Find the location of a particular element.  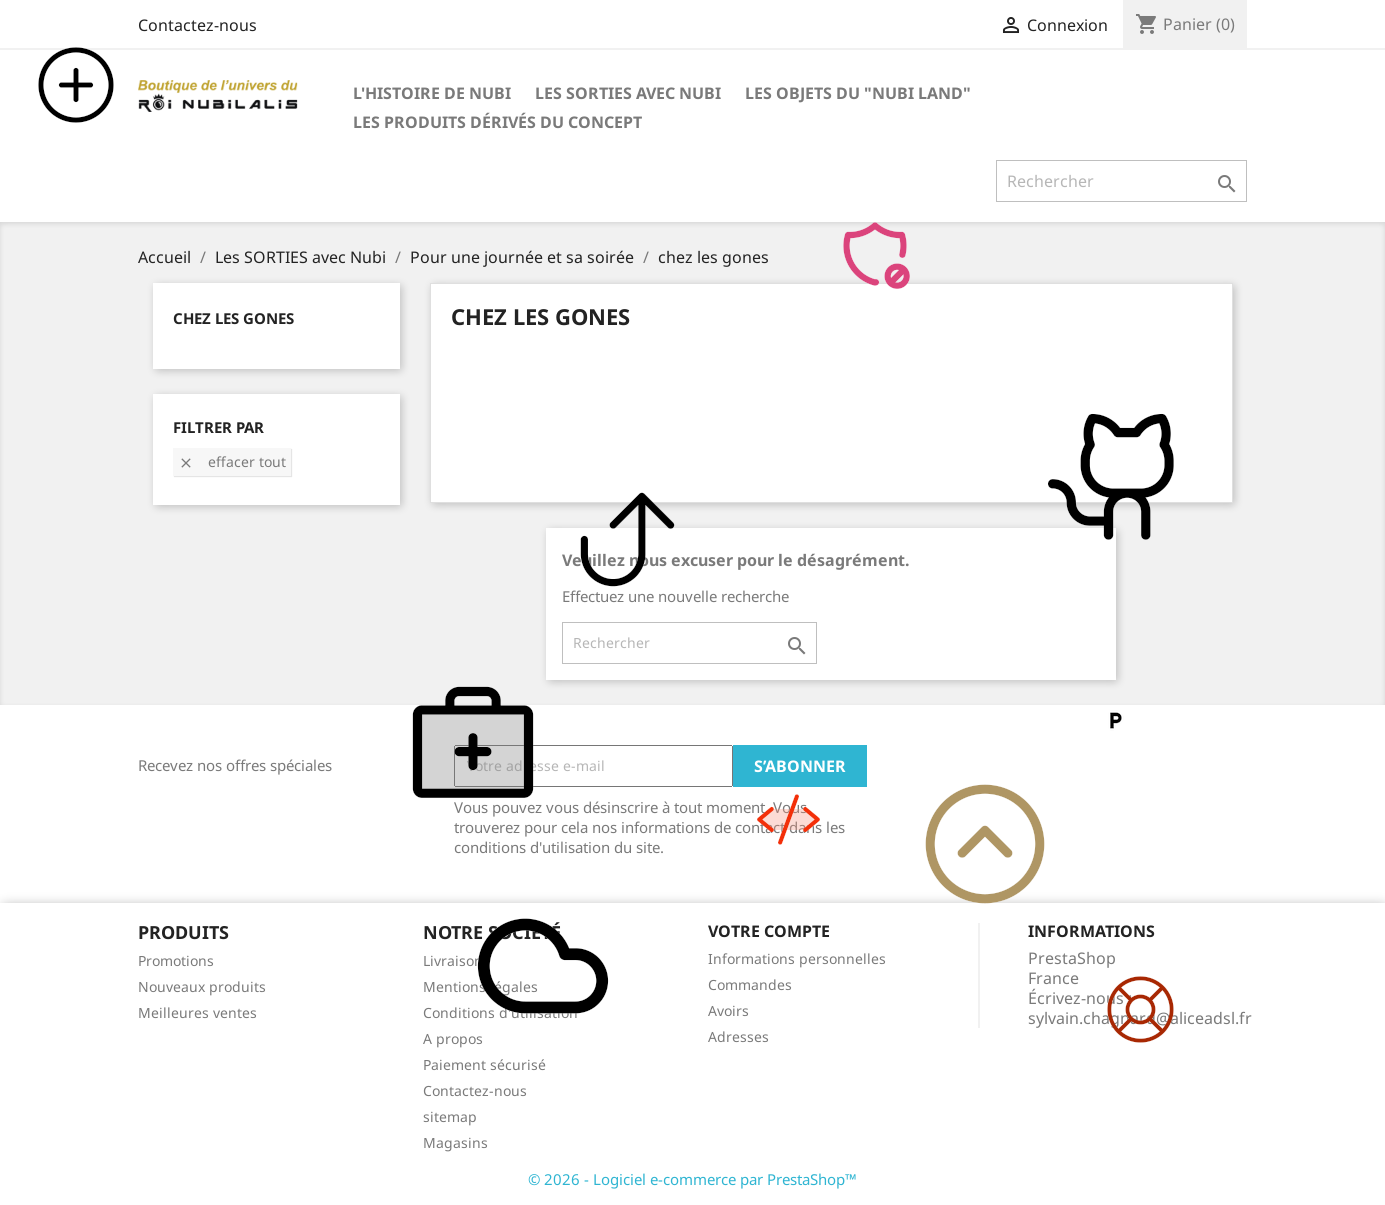

go back to top of page is located at coordinates (627, 539).